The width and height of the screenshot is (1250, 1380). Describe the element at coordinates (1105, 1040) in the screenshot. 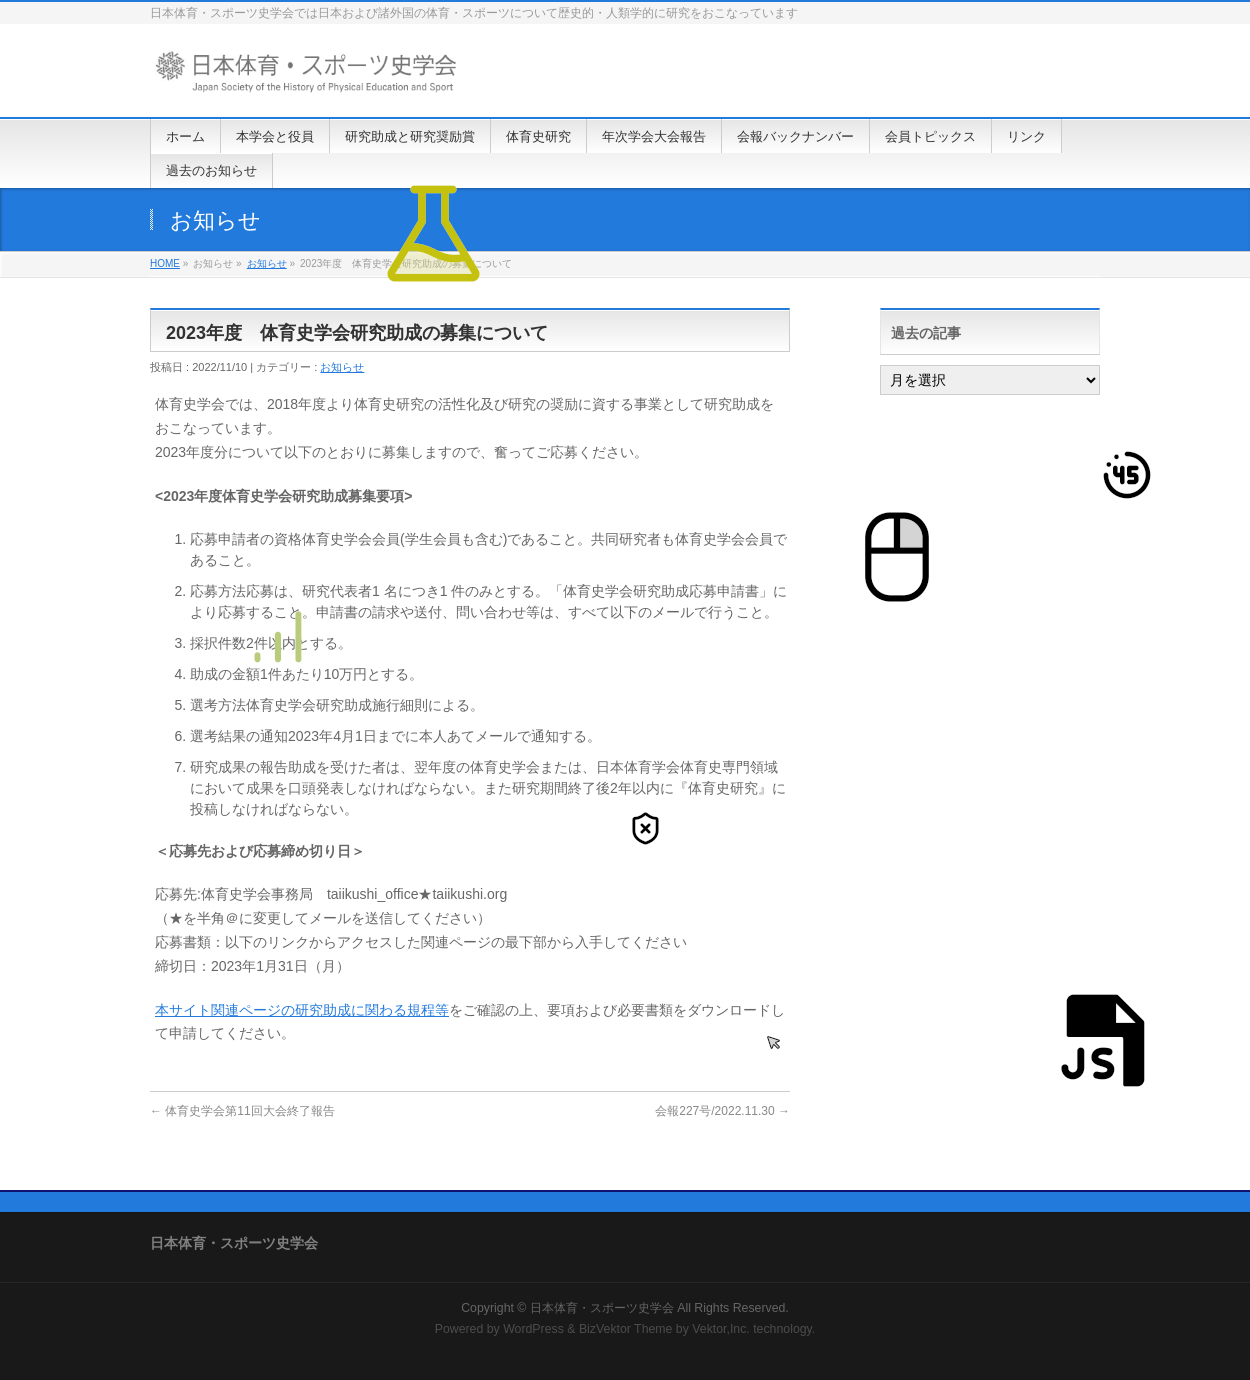

I see `javascript file type indicator` at that location.